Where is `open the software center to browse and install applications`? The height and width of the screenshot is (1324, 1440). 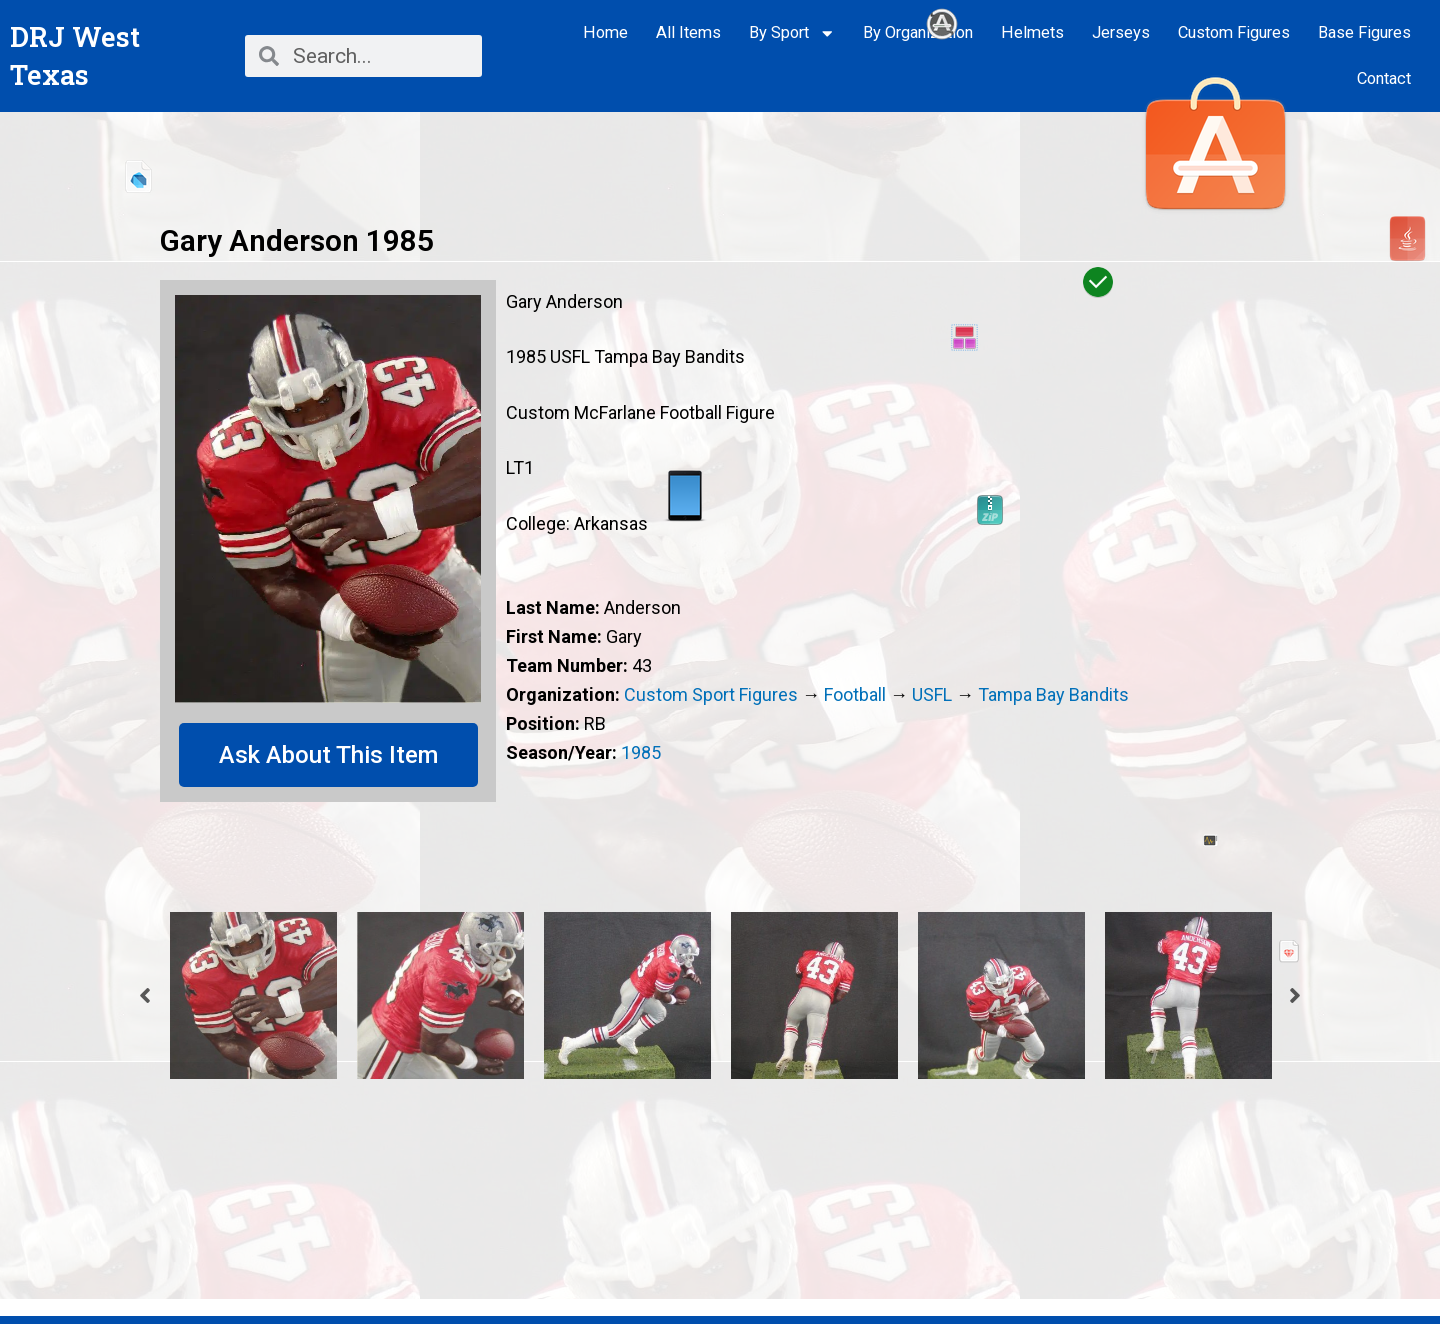 open the software center to browse and install applications is located at coordinates (1215, 154).